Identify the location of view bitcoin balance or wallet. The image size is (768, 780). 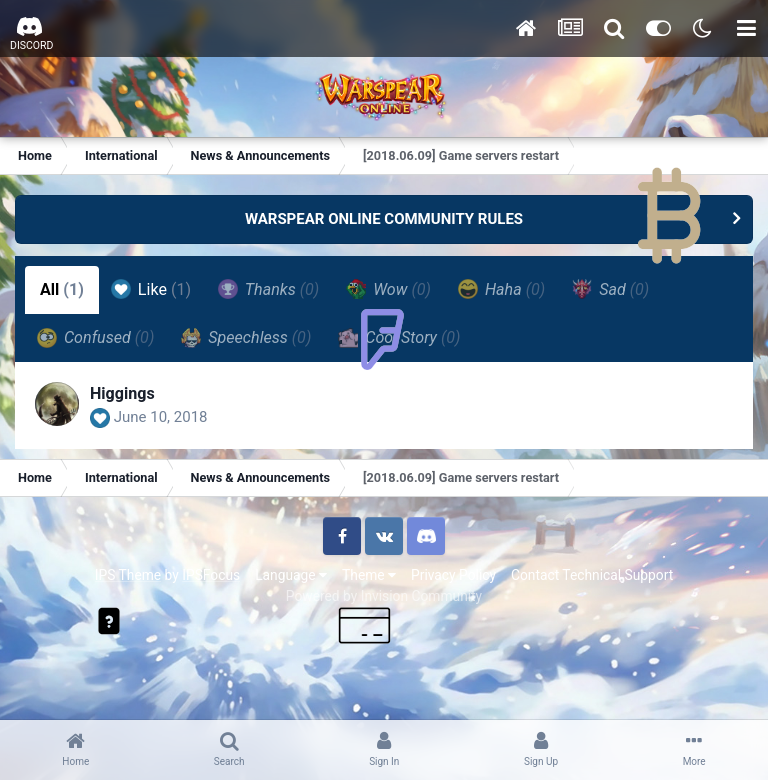
(671, 215).